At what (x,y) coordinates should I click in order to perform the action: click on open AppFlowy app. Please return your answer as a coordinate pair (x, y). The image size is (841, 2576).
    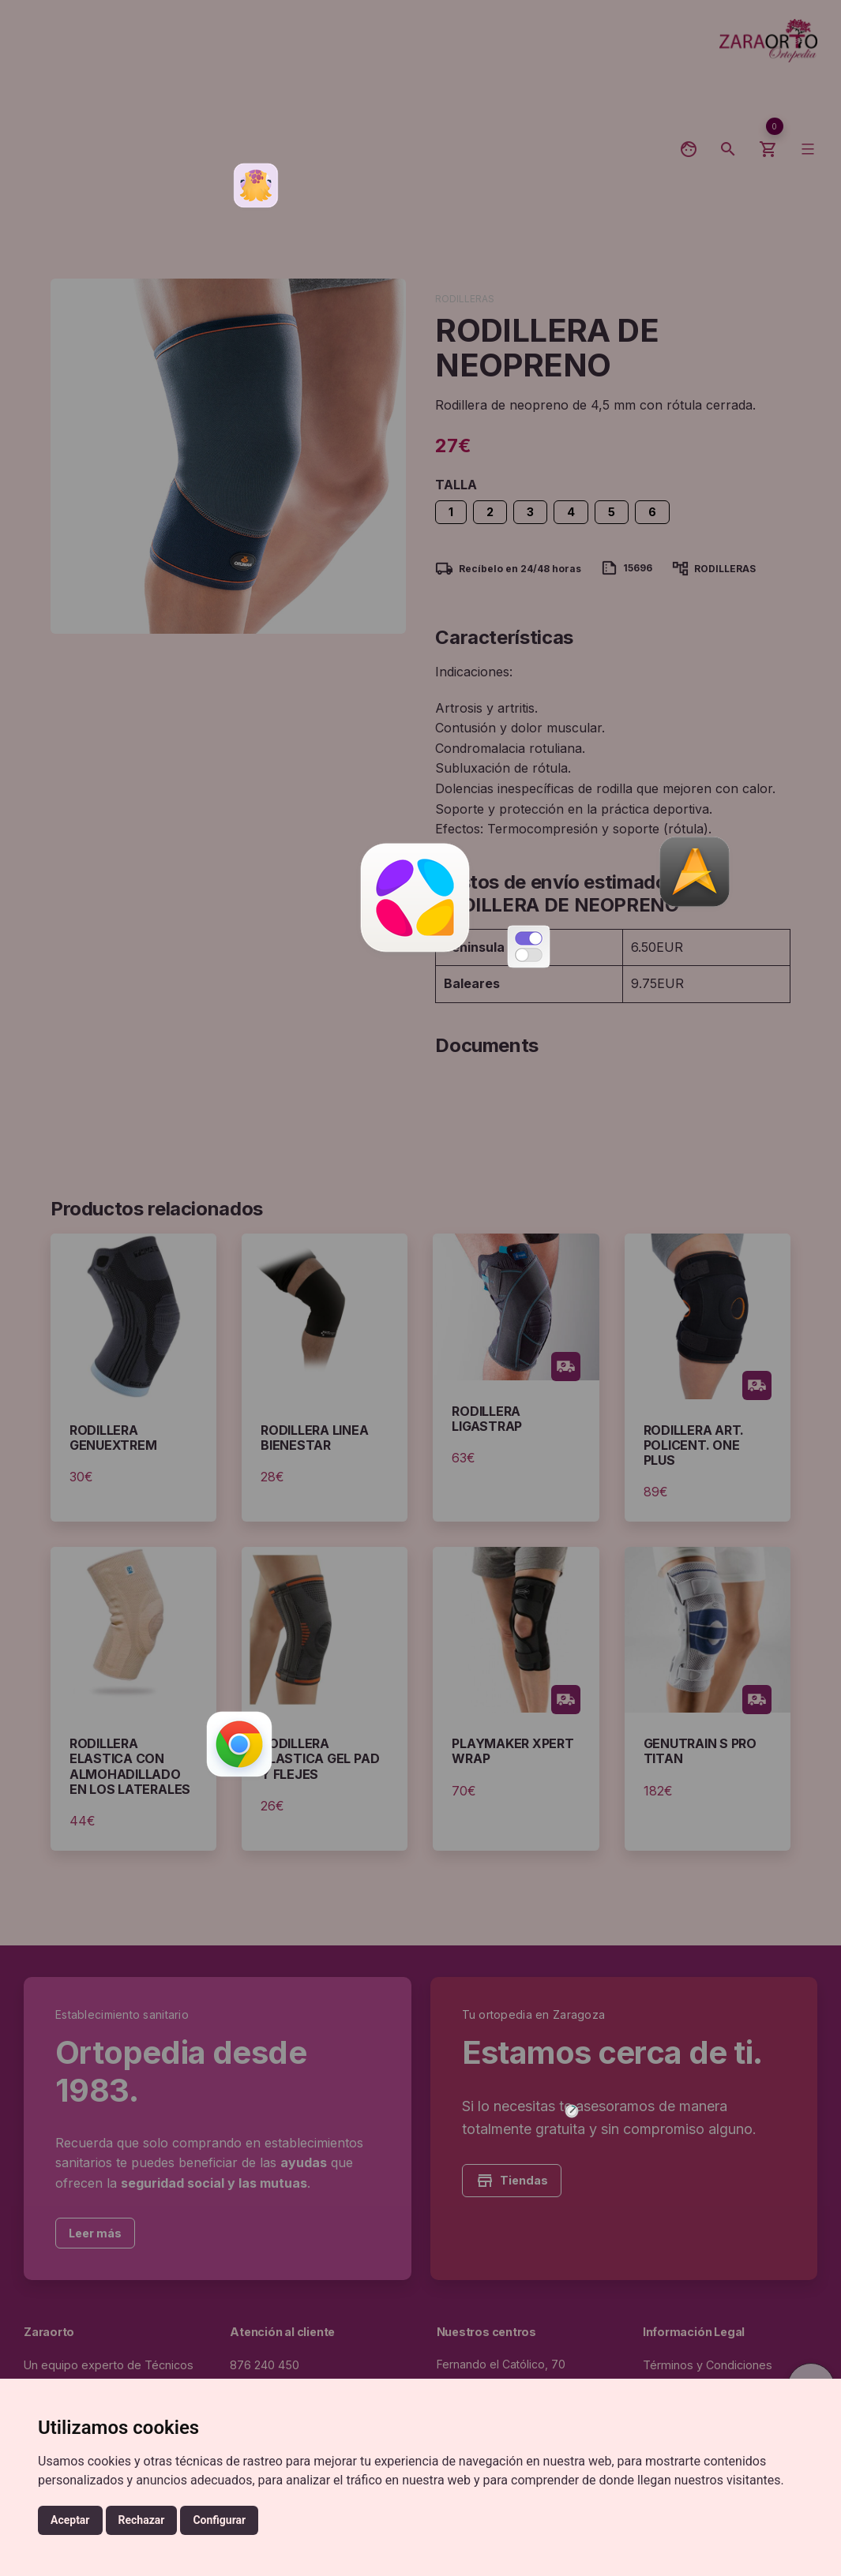
    Looking at the image, I should click on (415, 897).